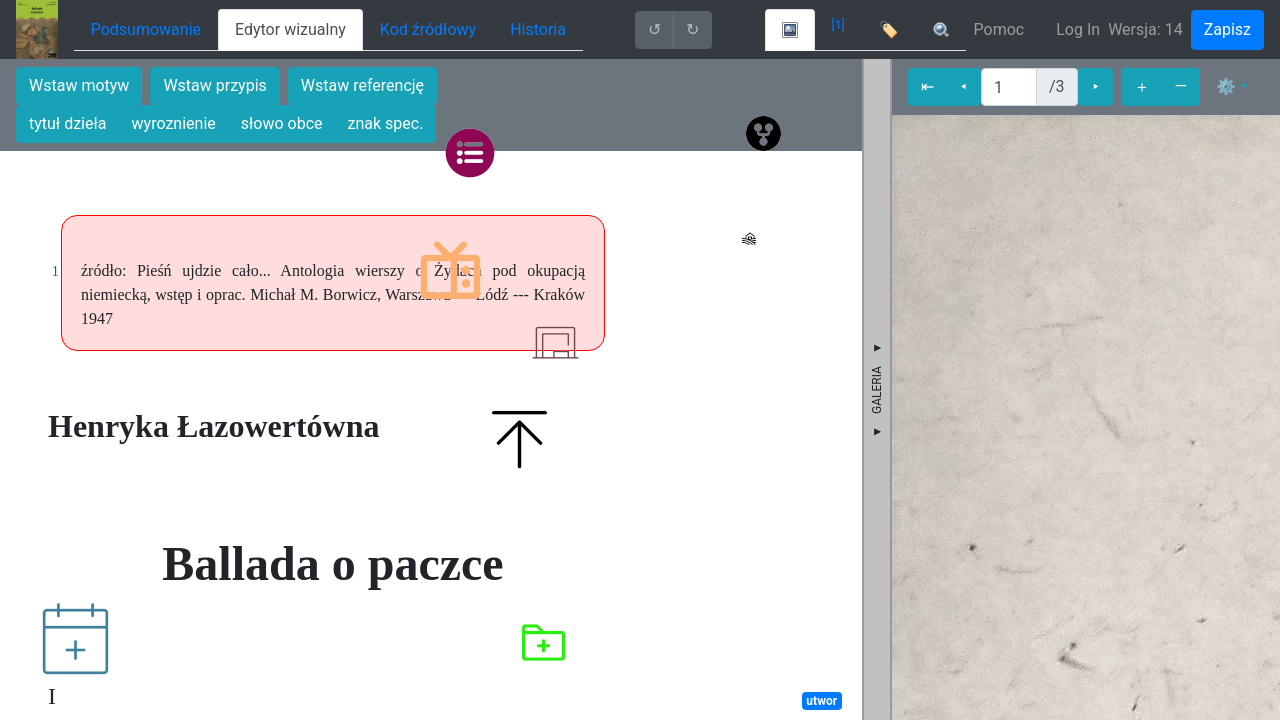 The image size is (1280, 720). What do you see at coordinates (470, 153) in the screenshot?
I see `view list or menu options` at bounding box center [470, 153].